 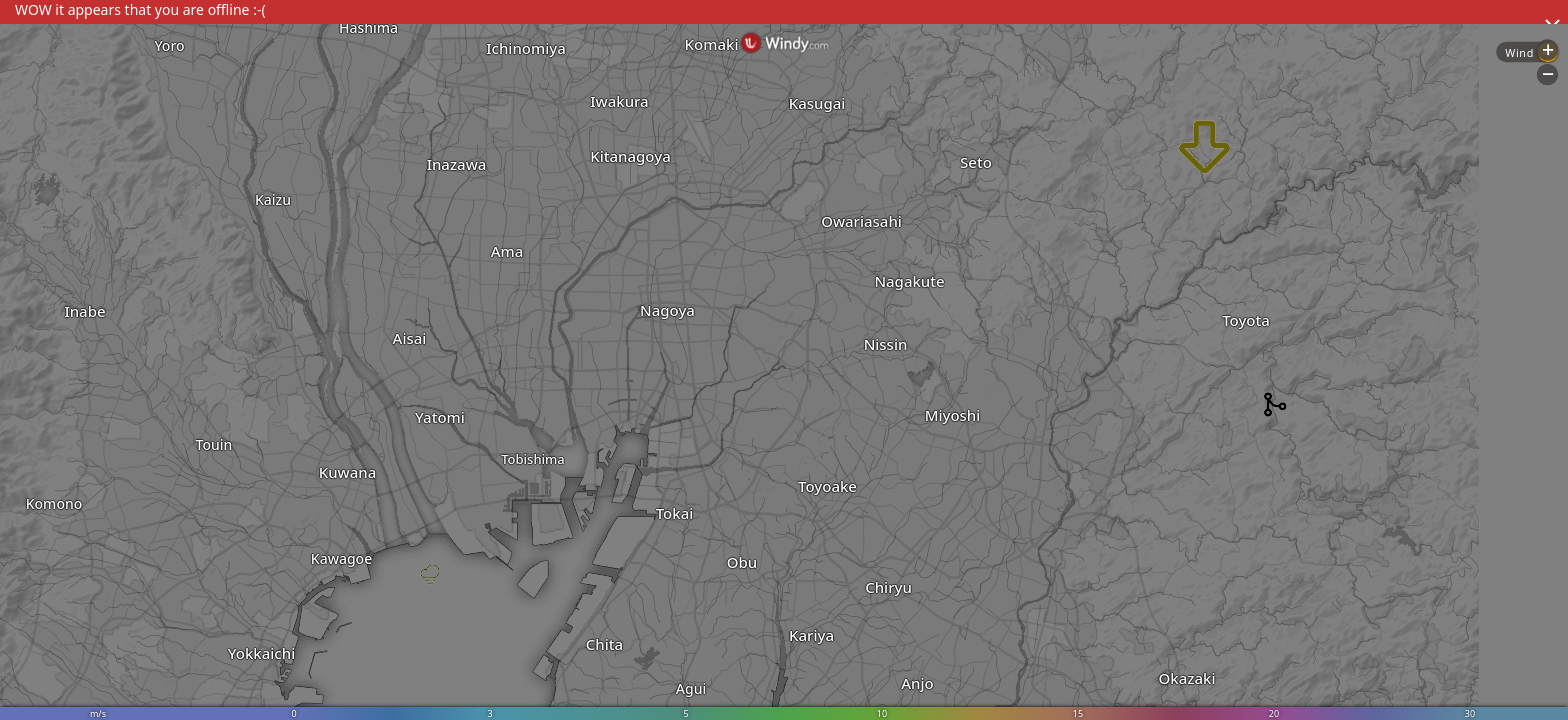 I want to click on merge branches in version control, so click(x=1273, y=404).